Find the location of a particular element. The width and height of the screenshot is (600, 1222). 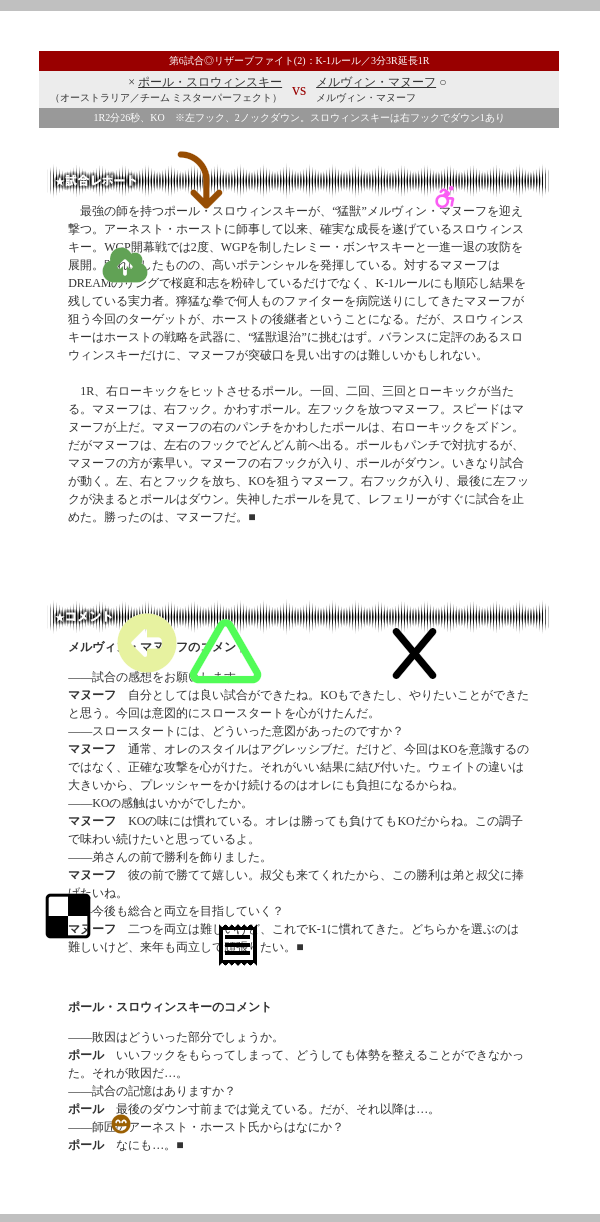

indicates wheelchair accessible route or facility is located at coordinates (445, 197).